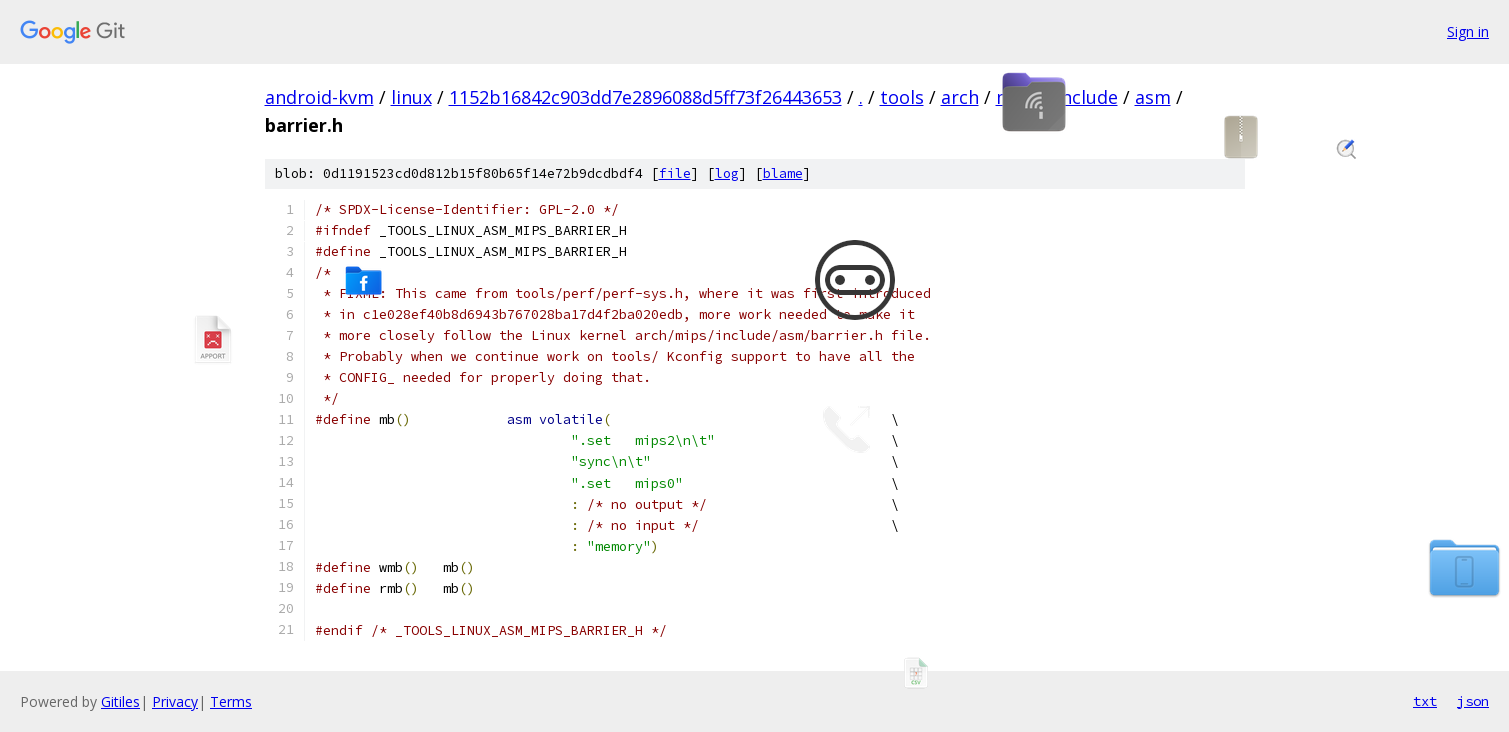 The image size is (1509, 732). What do you see at coordinates (363, 281) in the screenshot?
I see `open folder containing facebook-related files` at bounding box center [363, 281].